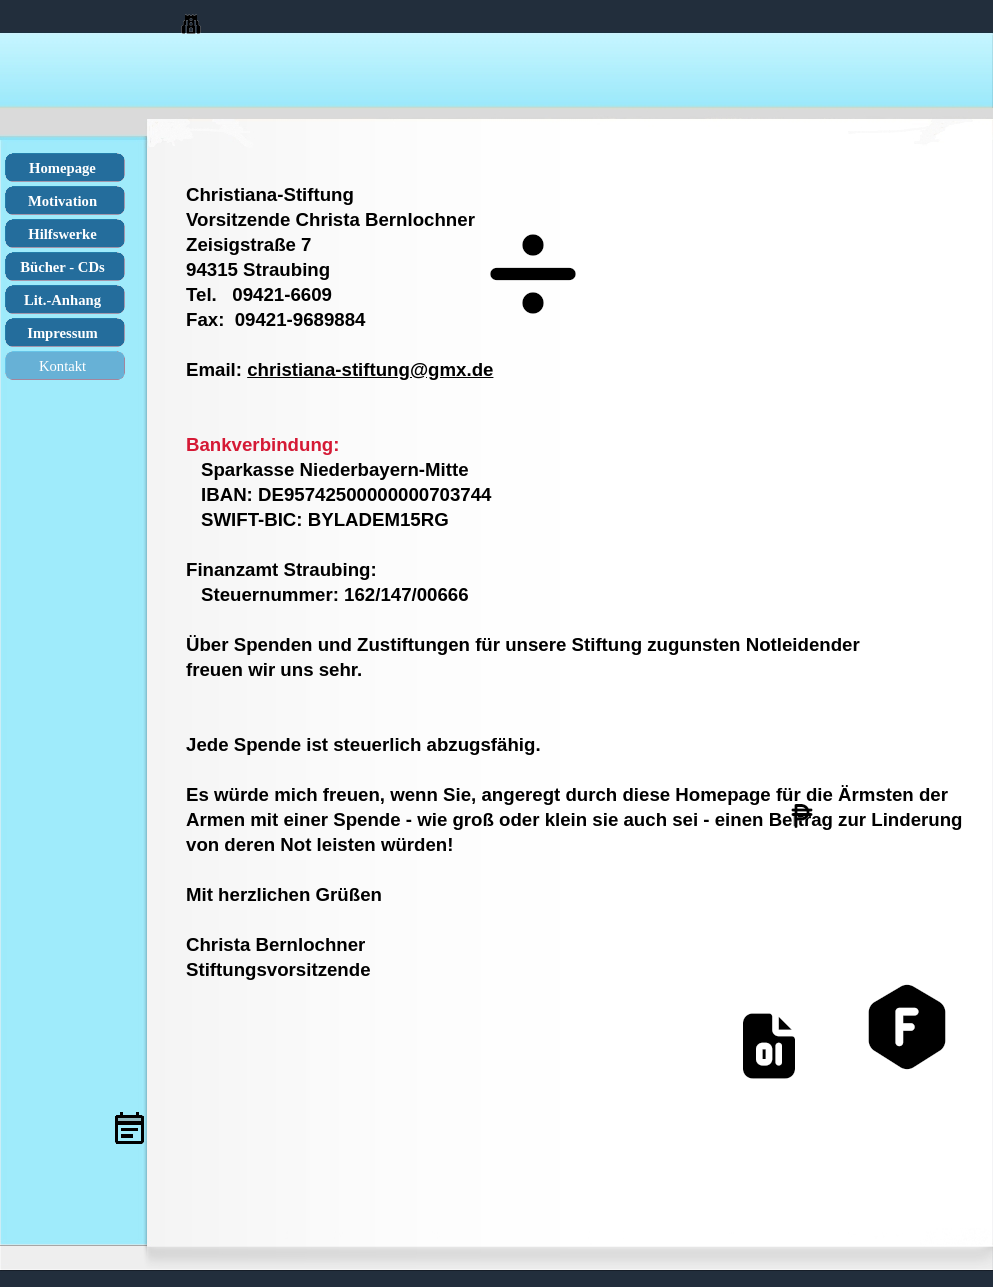  What do you see at coordinates (191, 24) in the screenshot?
I see `indicates a hindu temple or religious site` at bounding box center [191, 24].